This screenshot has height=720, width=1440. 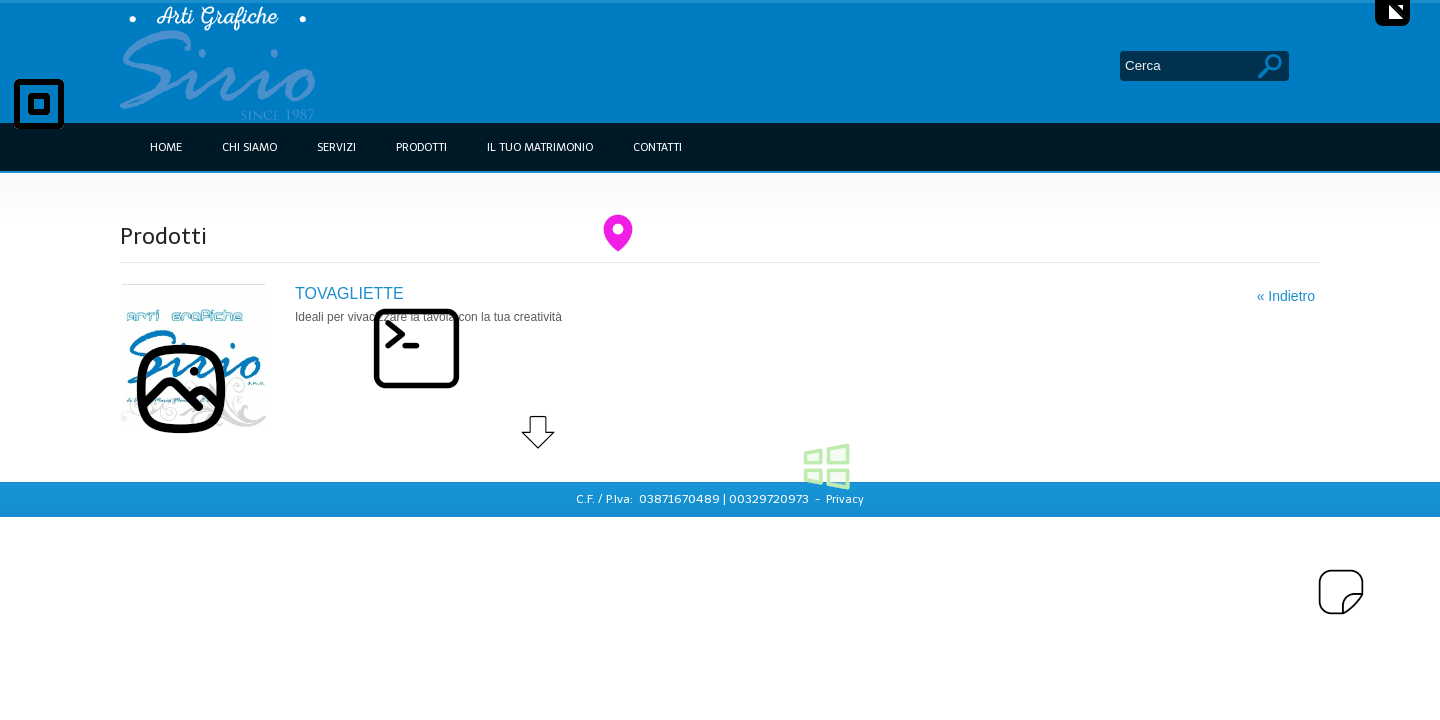 What do you see at coordinates (1341, 592) in the screenshot?
I see `add a sticker to your message` at bounding box center [1341, 592].